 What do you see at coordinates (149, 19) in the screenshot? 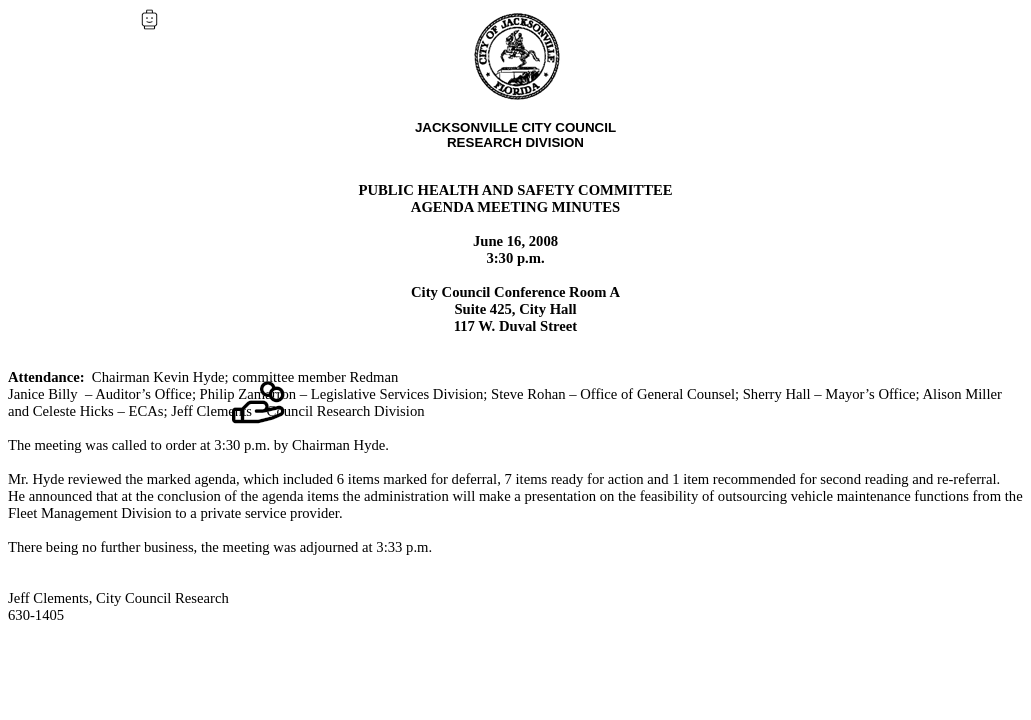
I see `lego or building block themed feature` at bounding box center [149, 19].